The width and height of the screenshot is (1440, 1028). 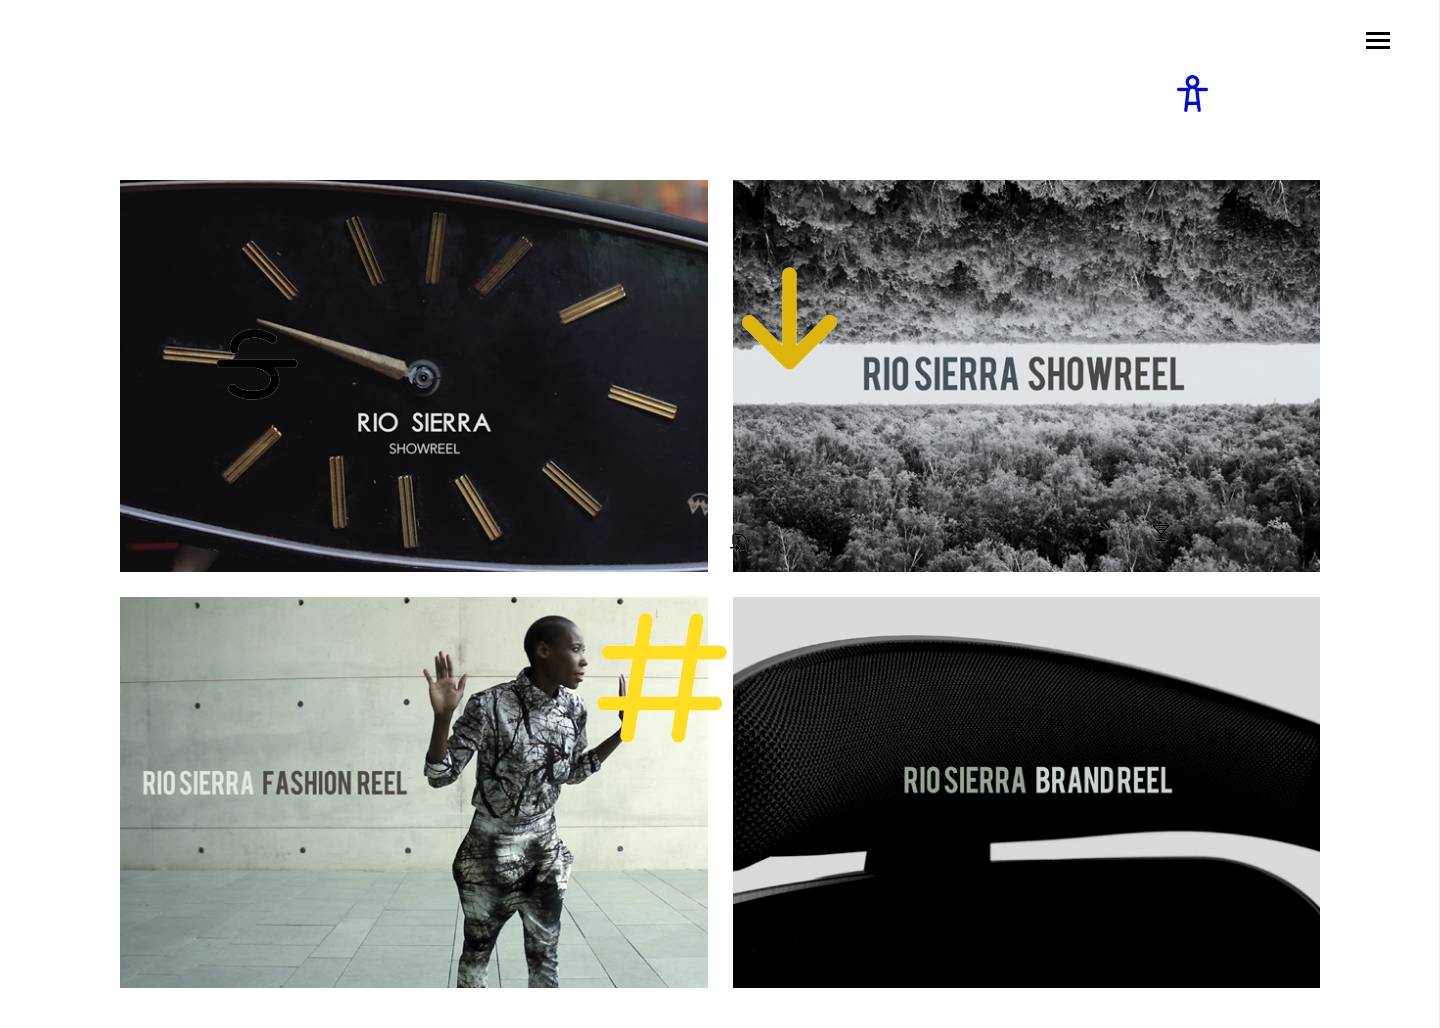 What do you see at coordinates (1192, 93) in the screenshot?
I see `access accessibility settings` at bounding box center [1192, 93].